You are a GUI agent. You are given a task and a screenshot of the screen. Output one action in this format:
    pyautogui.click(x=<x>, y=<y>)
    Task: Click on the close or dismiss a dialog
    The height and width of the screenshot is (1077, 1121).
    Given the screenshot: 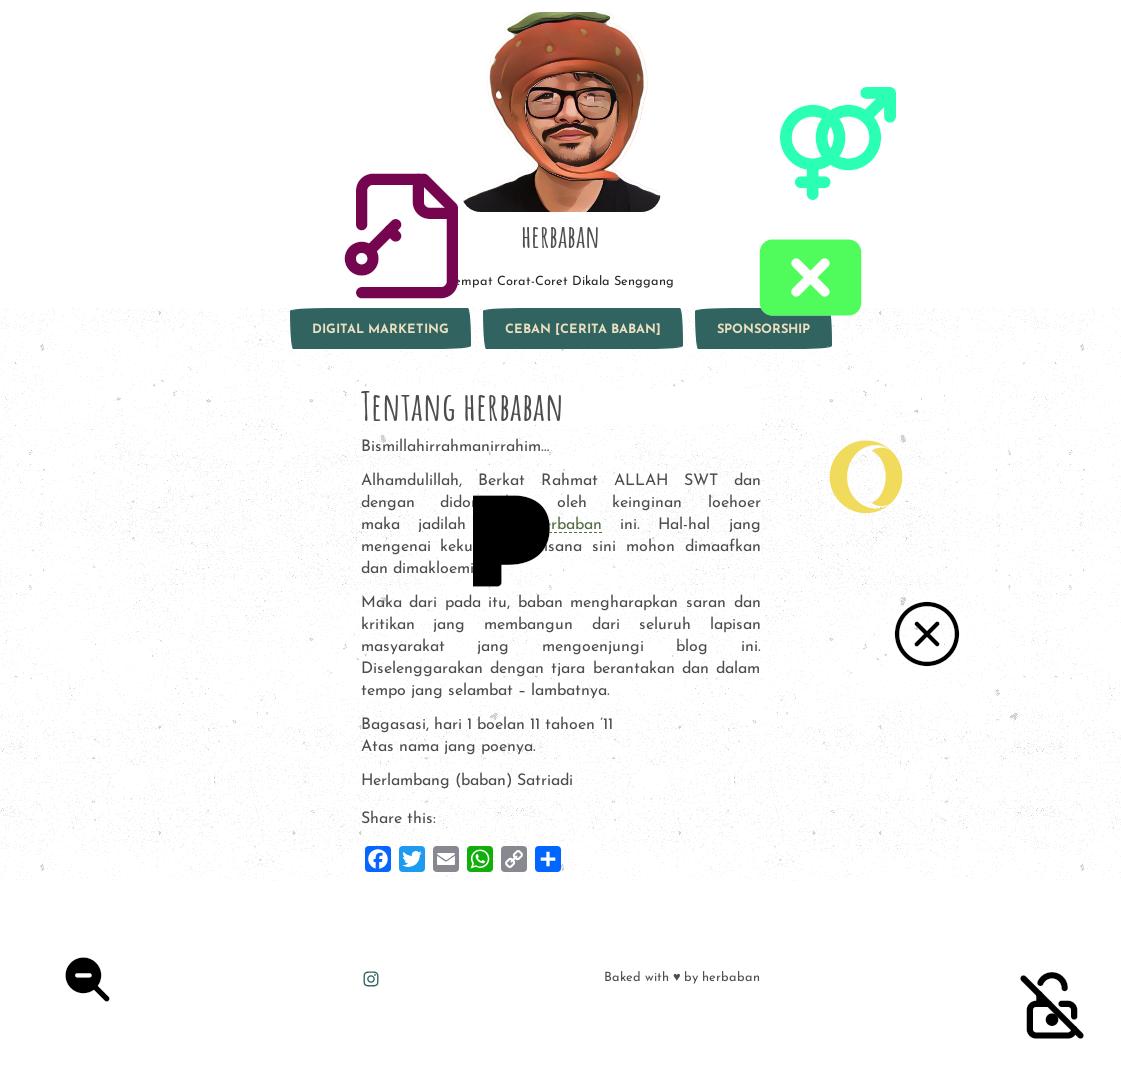 What is the action you would take?
    pyautogui.click(x=927, y=634)
    